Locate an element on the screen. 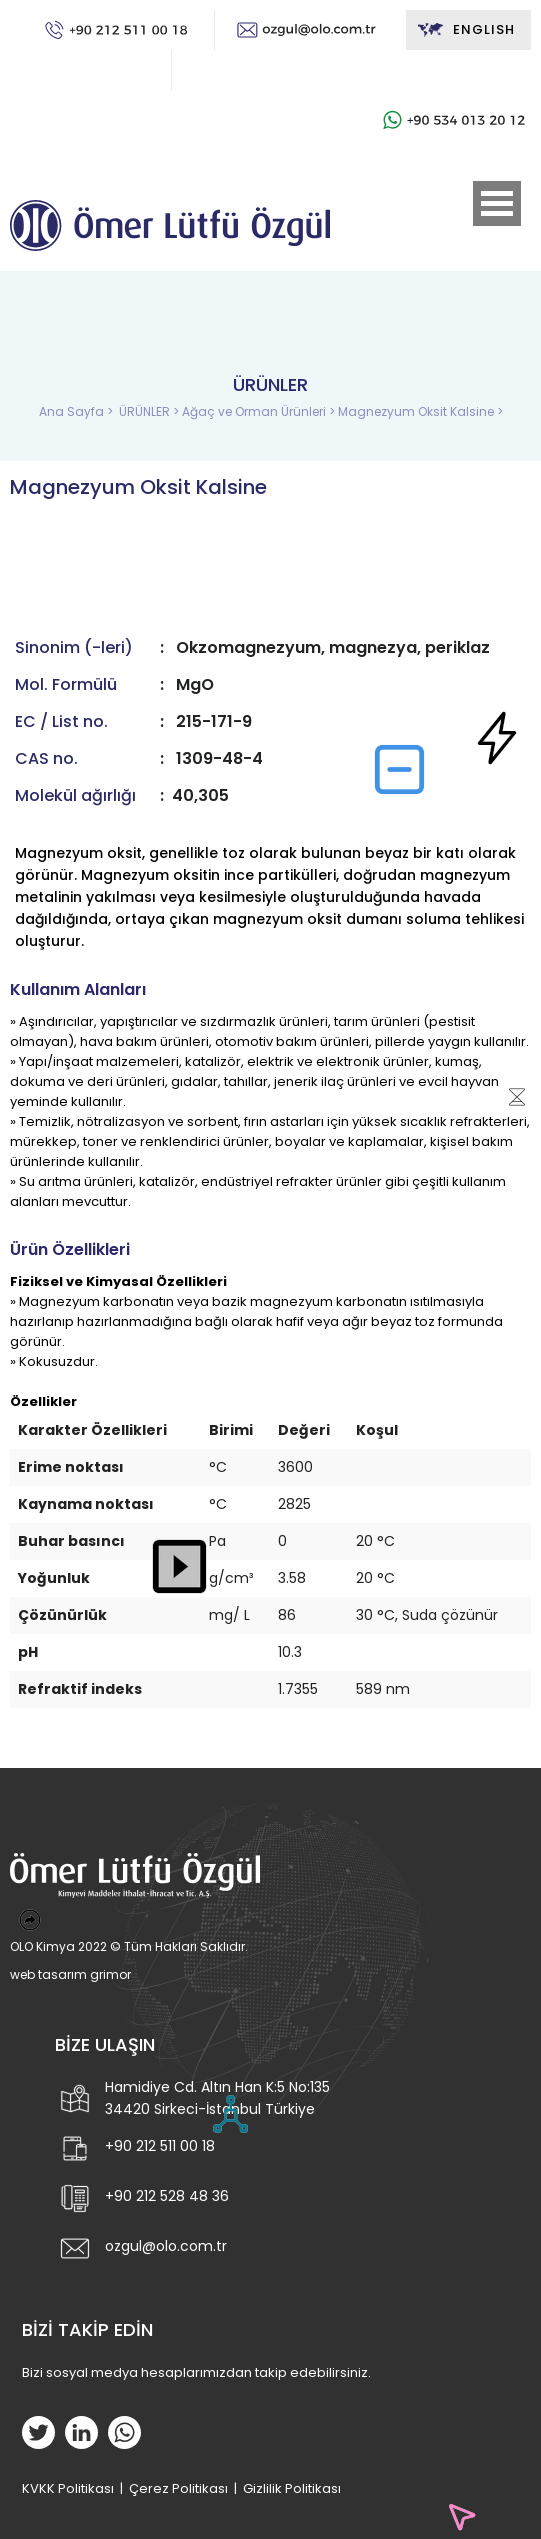 Image resolution: width=541 pixels, height=2539 pixels. share or forward content is located at coordinates (30, 1920).